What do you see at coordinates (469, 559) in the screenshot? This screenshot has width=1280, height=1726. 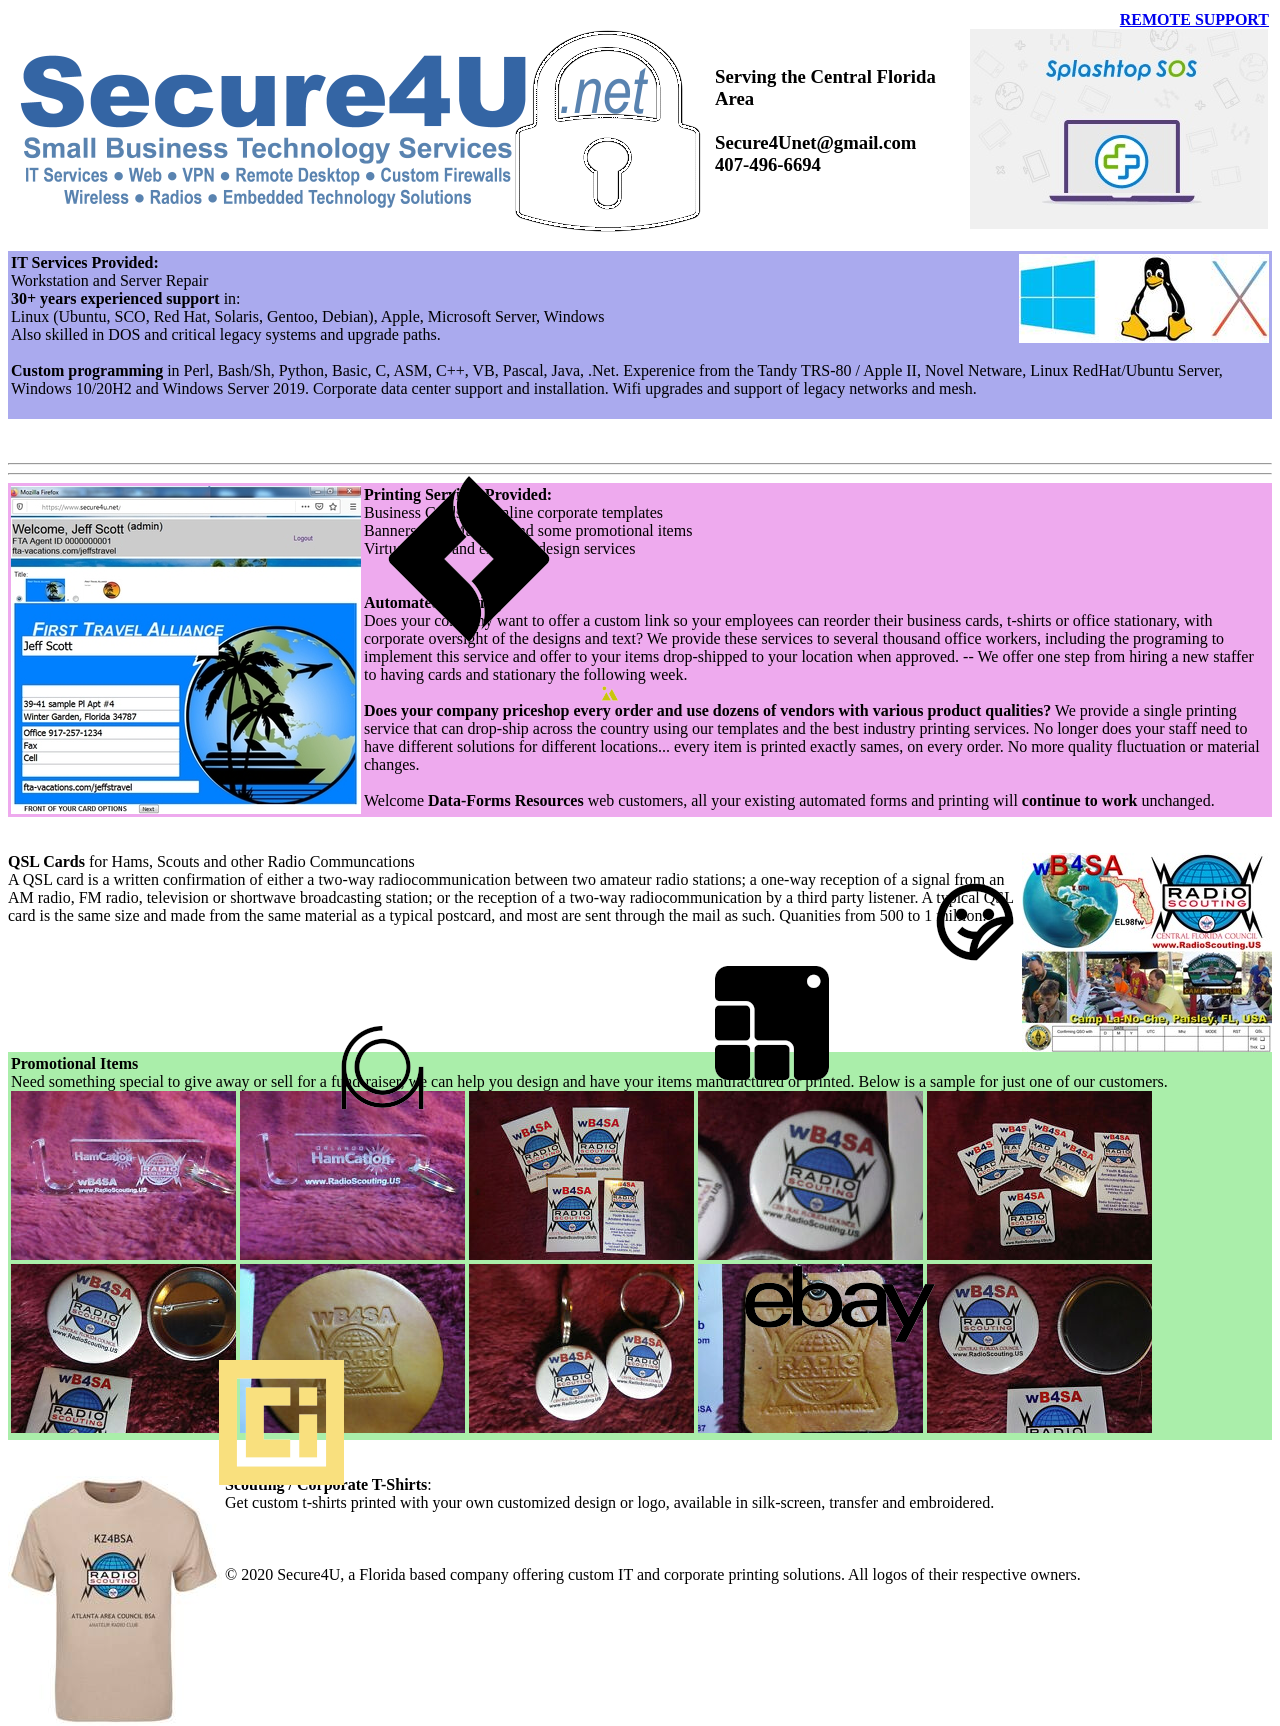 I see `open Jira Software for project tracking` at bounding box center [469, 559].